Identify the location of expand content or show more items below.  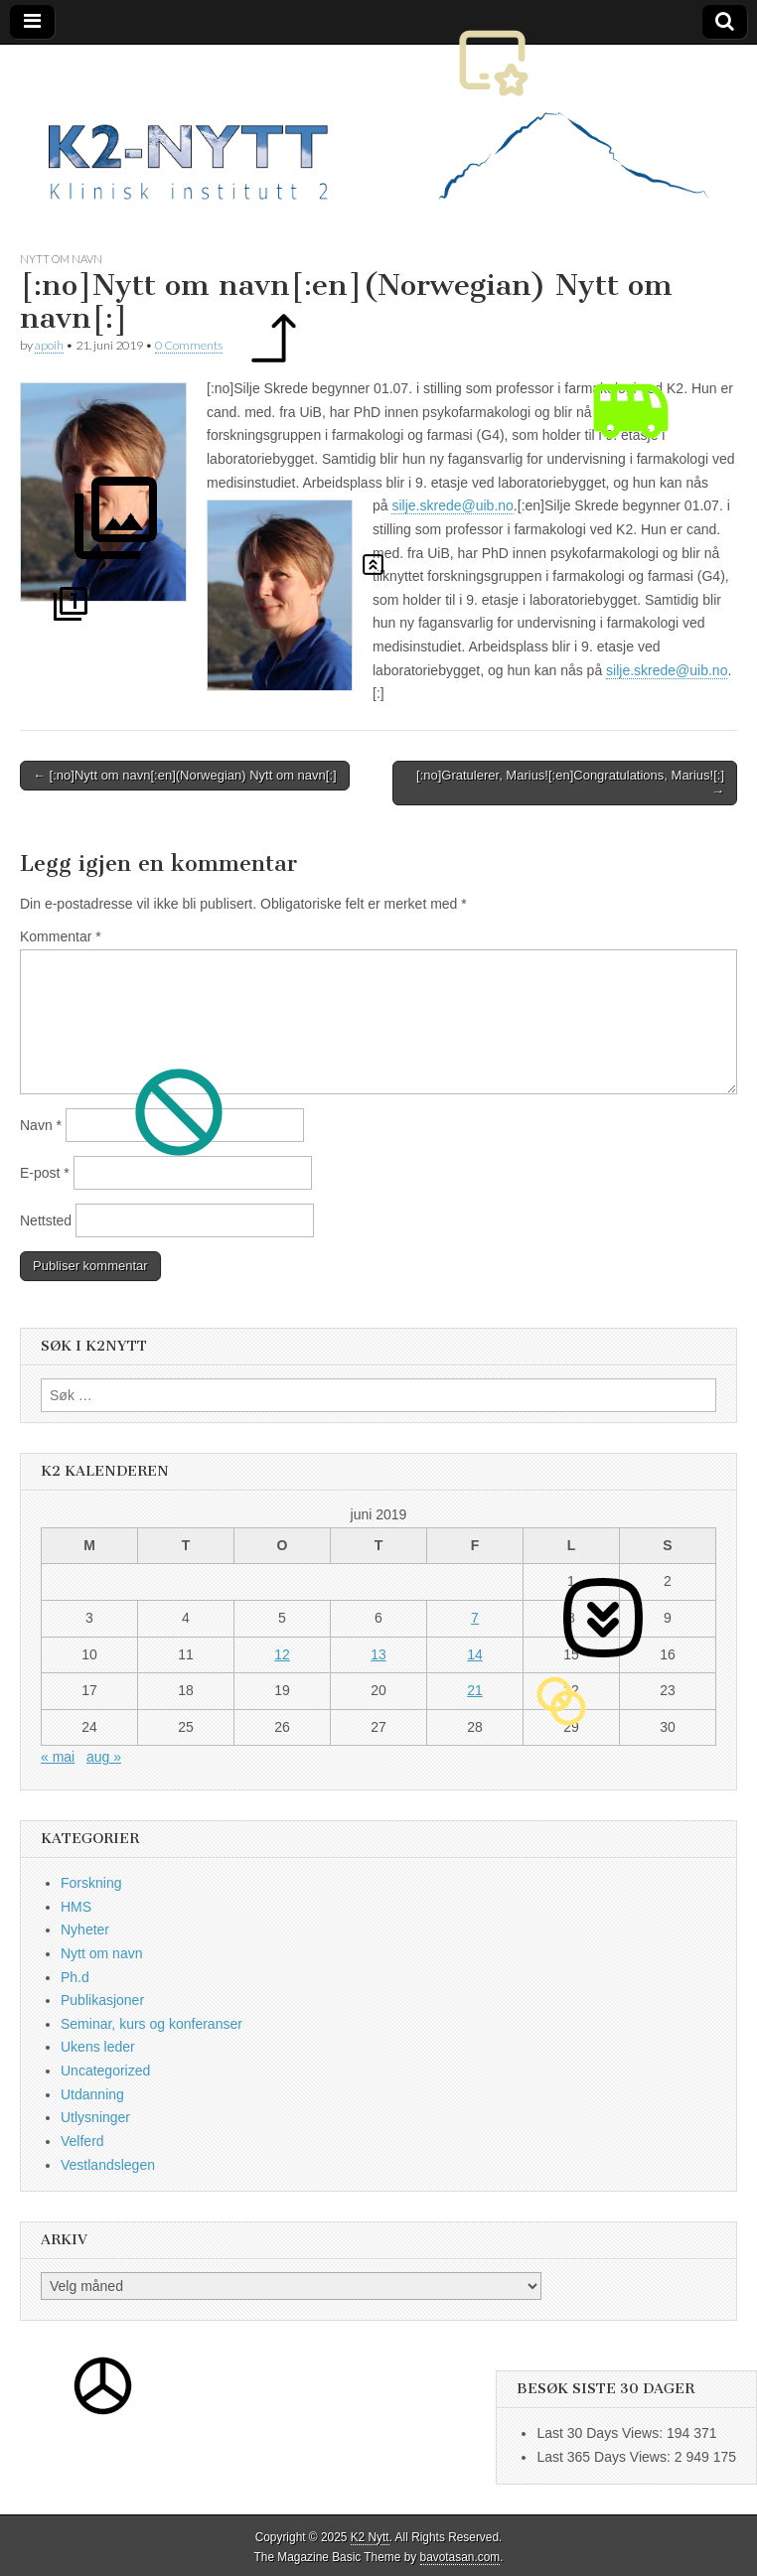
(603, 1618).